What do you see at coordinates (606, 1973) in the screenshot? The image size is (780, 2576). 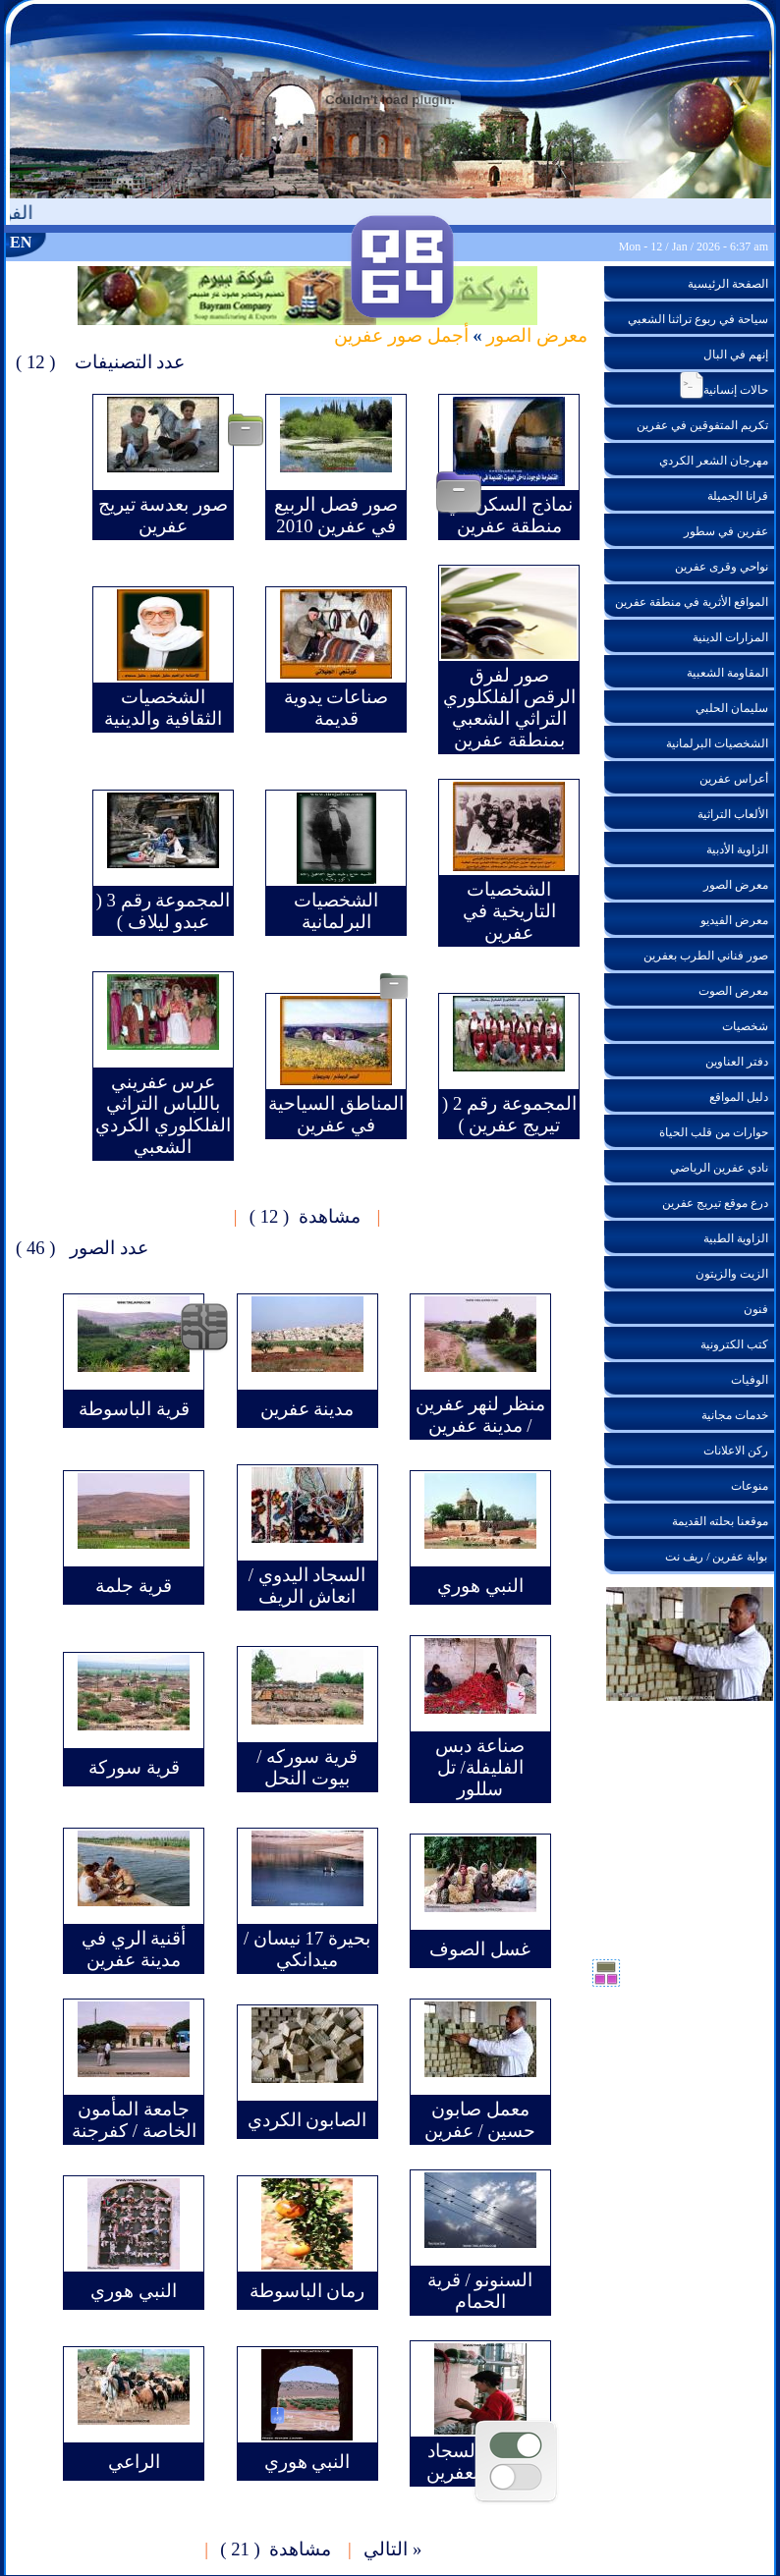 I see `select all items in the current view` at bounding box center [606, 1973].